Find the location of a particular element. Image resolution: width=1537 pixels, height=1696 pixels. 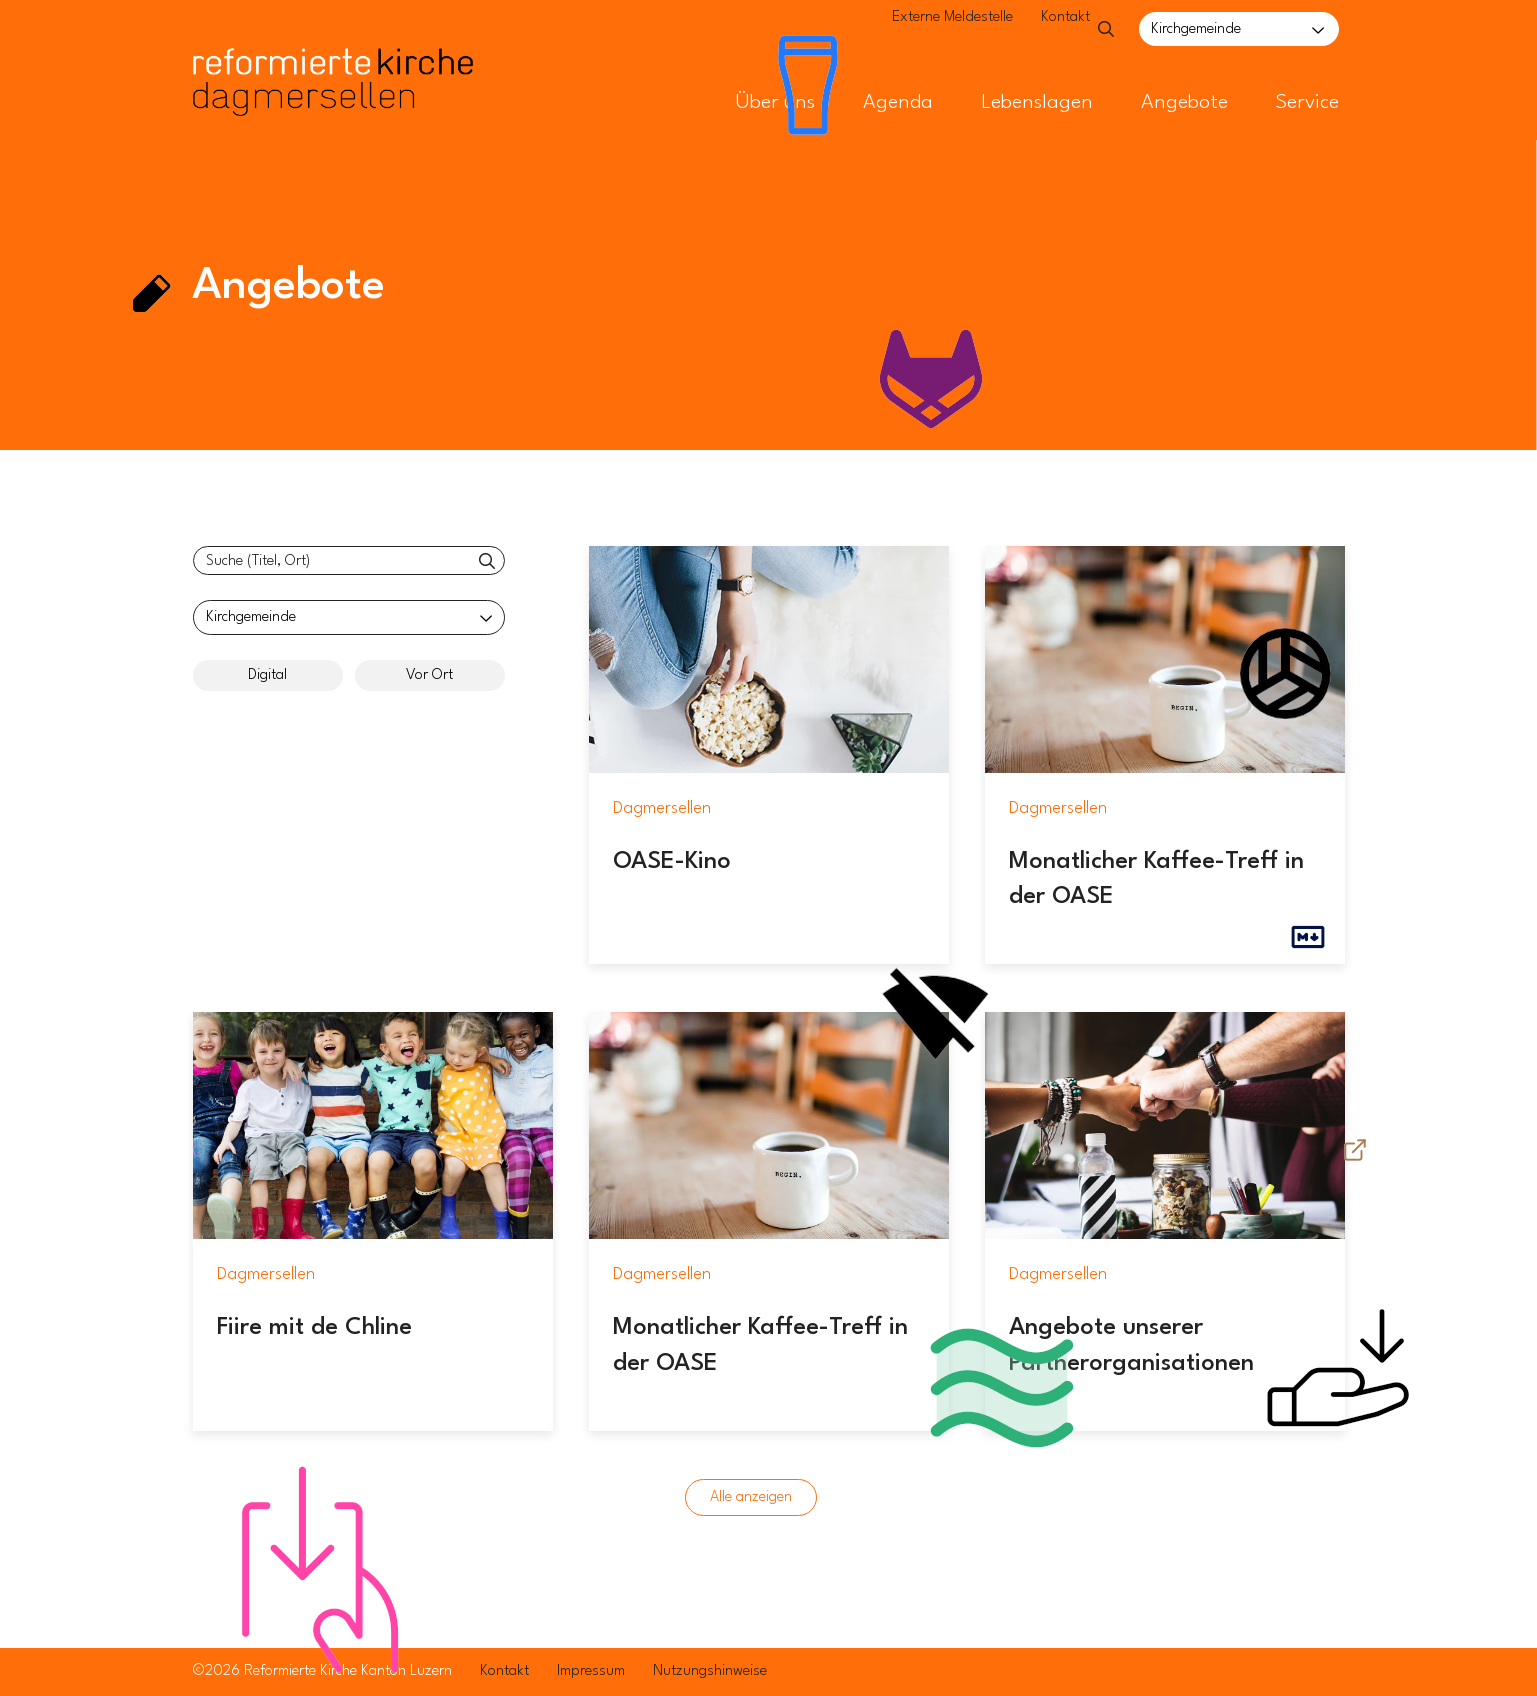

indicates water or aquatic features is located at coordinates (1002, 1388).